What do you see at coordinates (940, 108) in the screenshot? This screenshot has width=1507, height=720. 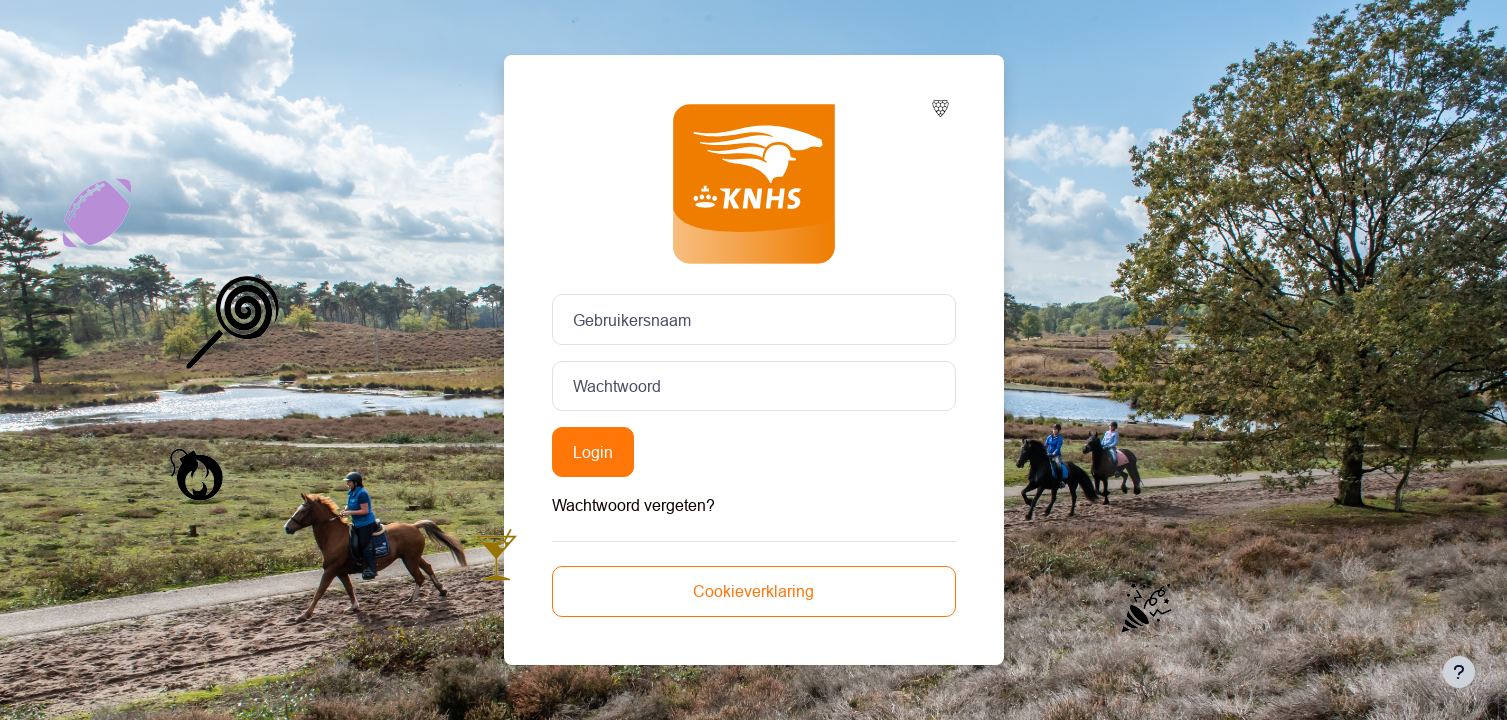 I see `equip or select a defensive shield item` at bounding box center [940, 108].